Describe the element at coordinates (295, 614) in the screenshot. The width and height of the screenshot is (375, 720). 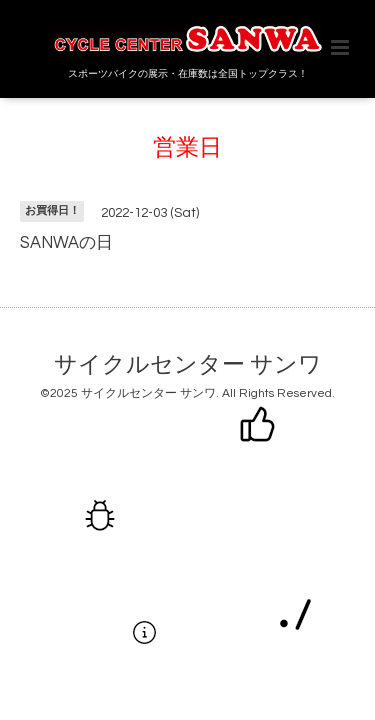
I see `indicates a relative file path reference` at that location.